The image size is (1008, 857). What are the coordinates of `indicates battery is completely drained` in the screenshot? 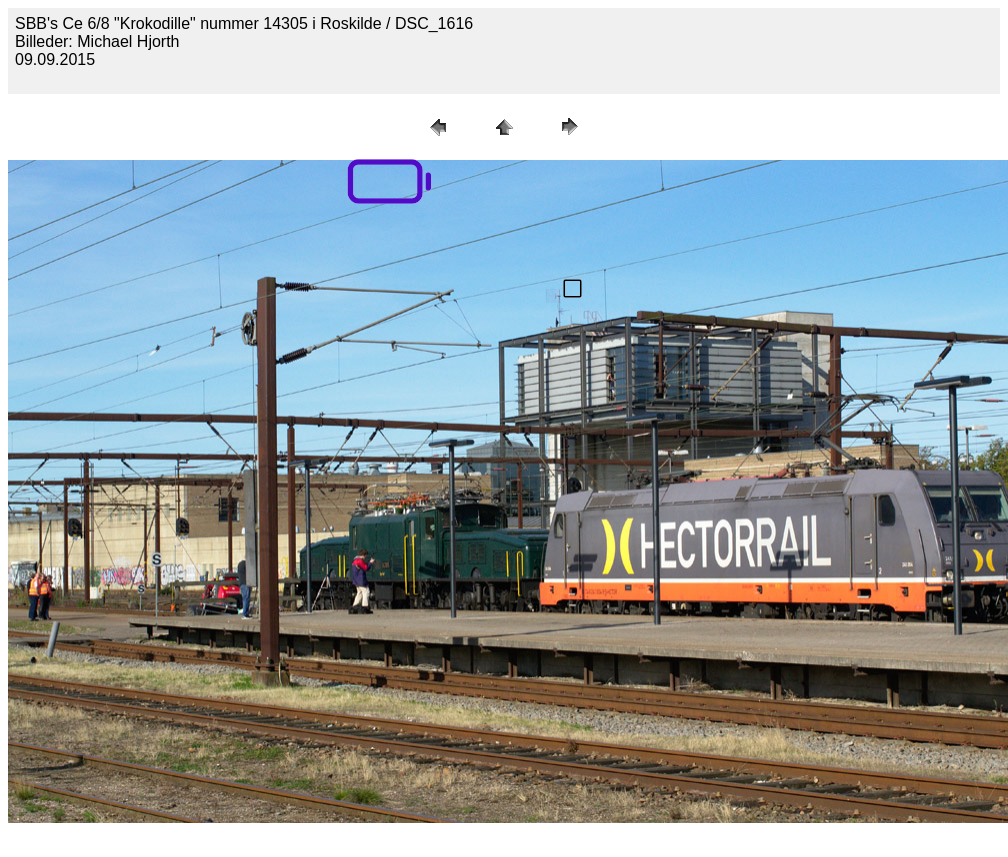 It's located at (389, 181).